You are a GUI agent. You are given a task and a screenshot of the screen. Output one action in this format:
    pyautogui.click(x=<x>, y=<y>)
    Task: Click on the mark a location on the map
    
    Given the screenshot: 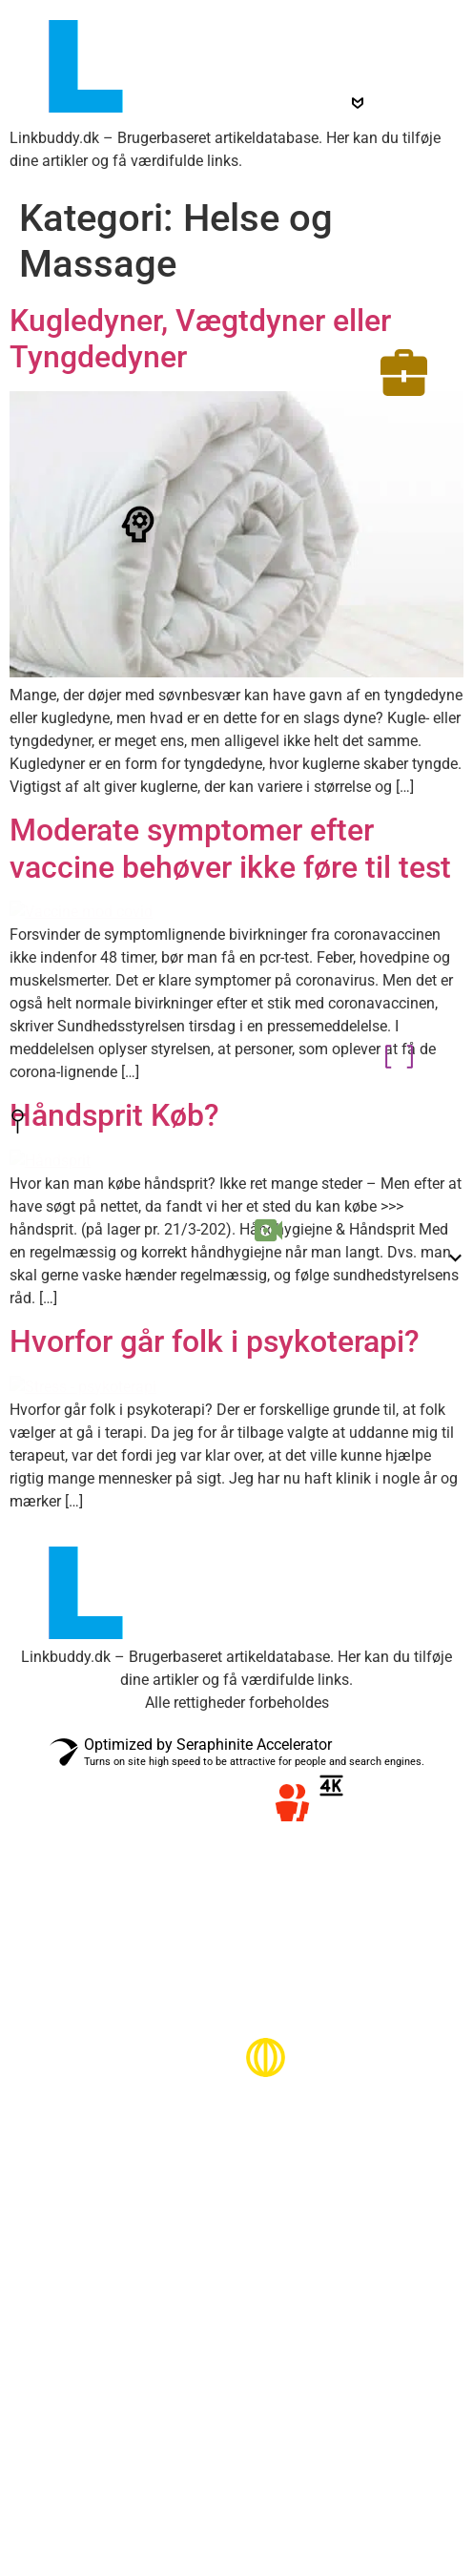 What is the action you would take?
    pyautogui.click(x=17, y=1121)
    